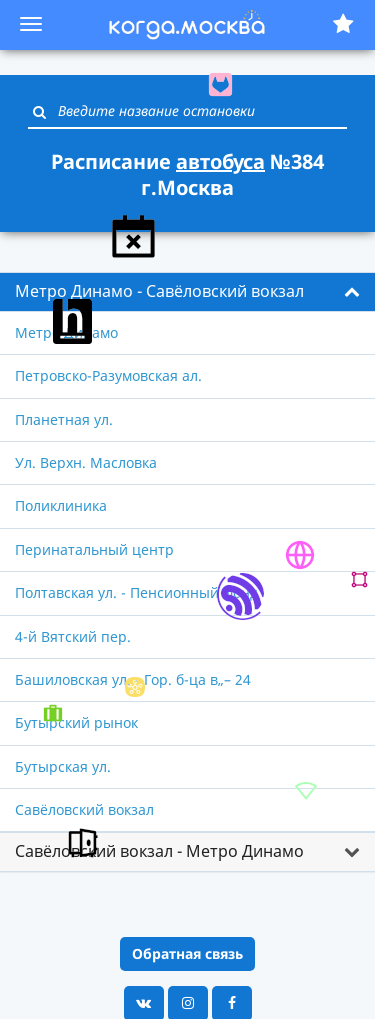  Describe the element at coordinates (306, 791) in the screenshot. I see `indicates wifi signal strength` at that location.